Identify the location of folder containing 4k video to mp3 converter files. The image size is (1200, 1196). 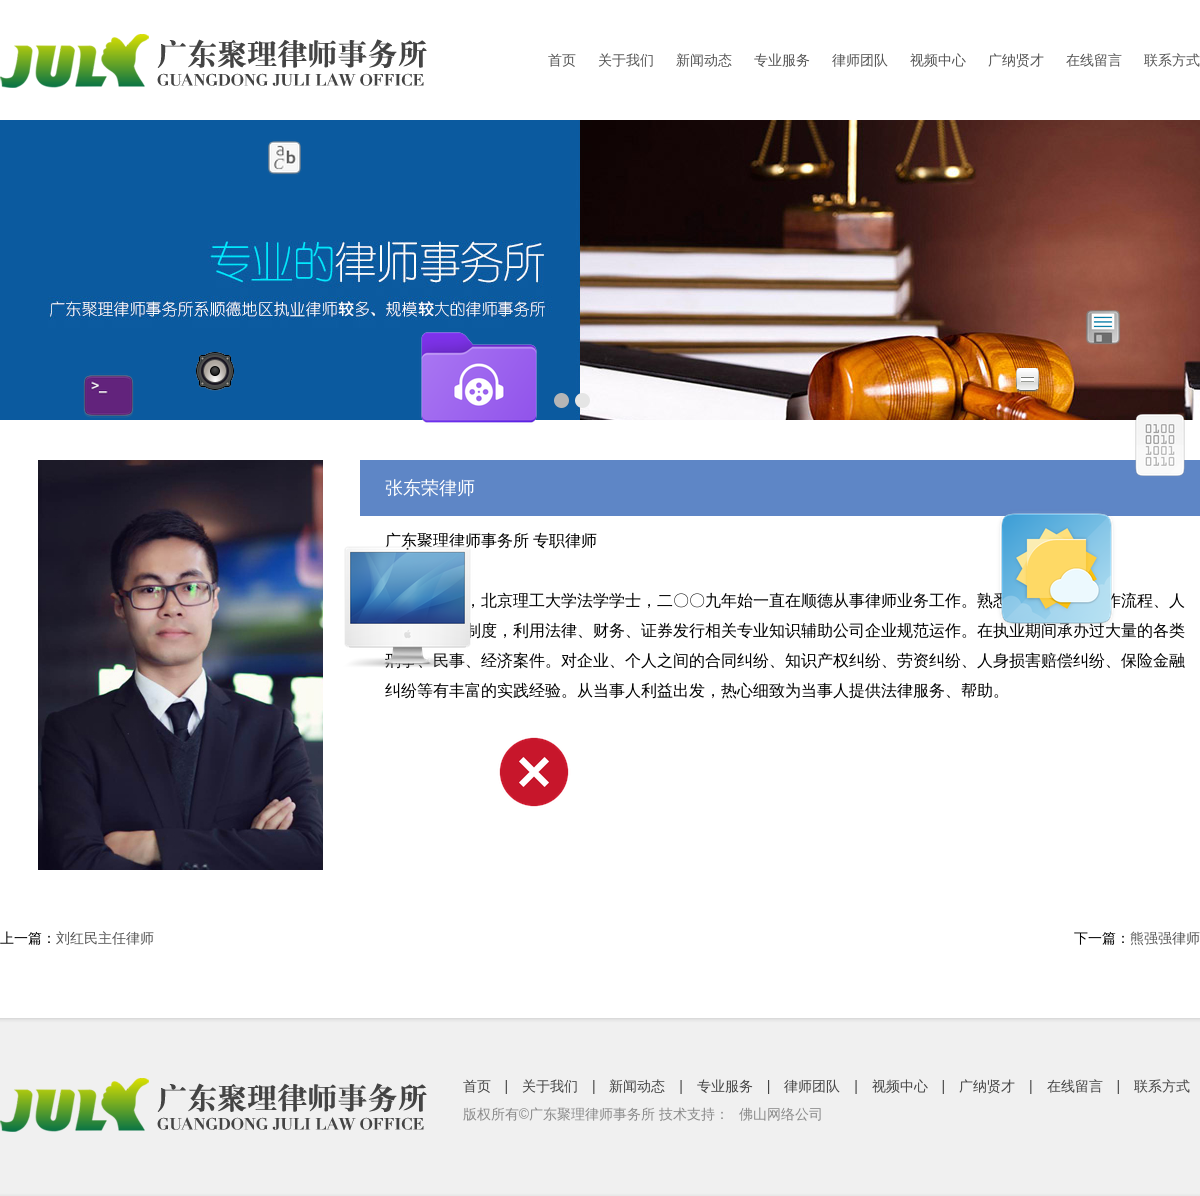
(478, 380).